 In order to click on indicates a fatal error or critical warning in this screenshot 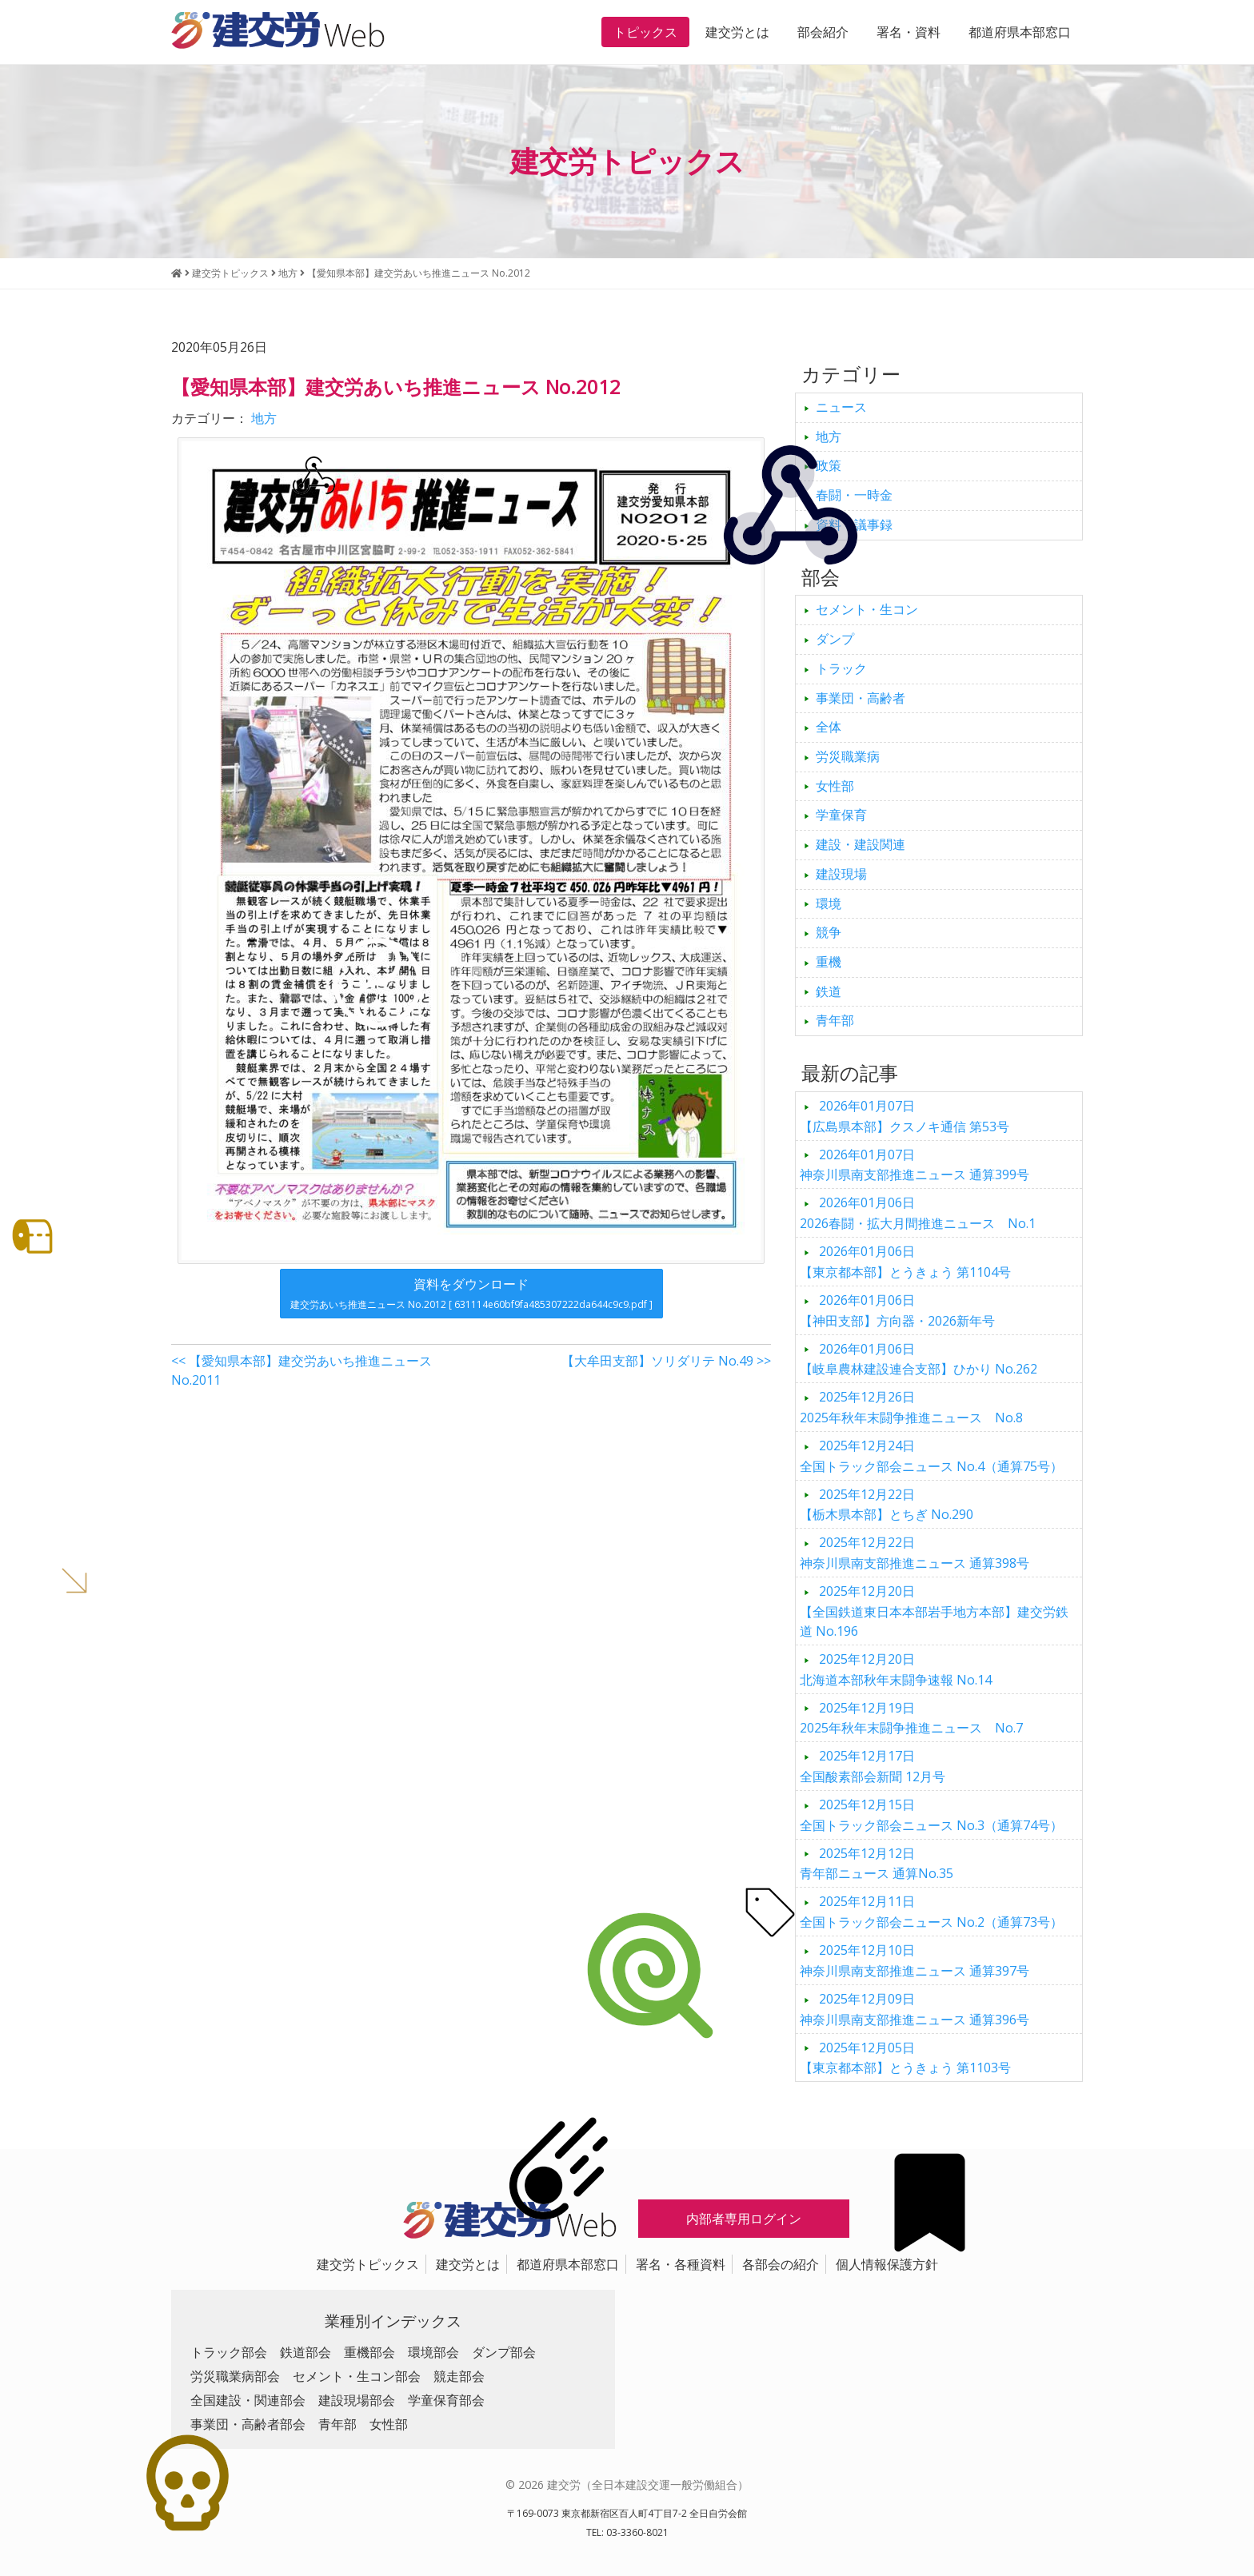, I will do `click(187, 2480)`.